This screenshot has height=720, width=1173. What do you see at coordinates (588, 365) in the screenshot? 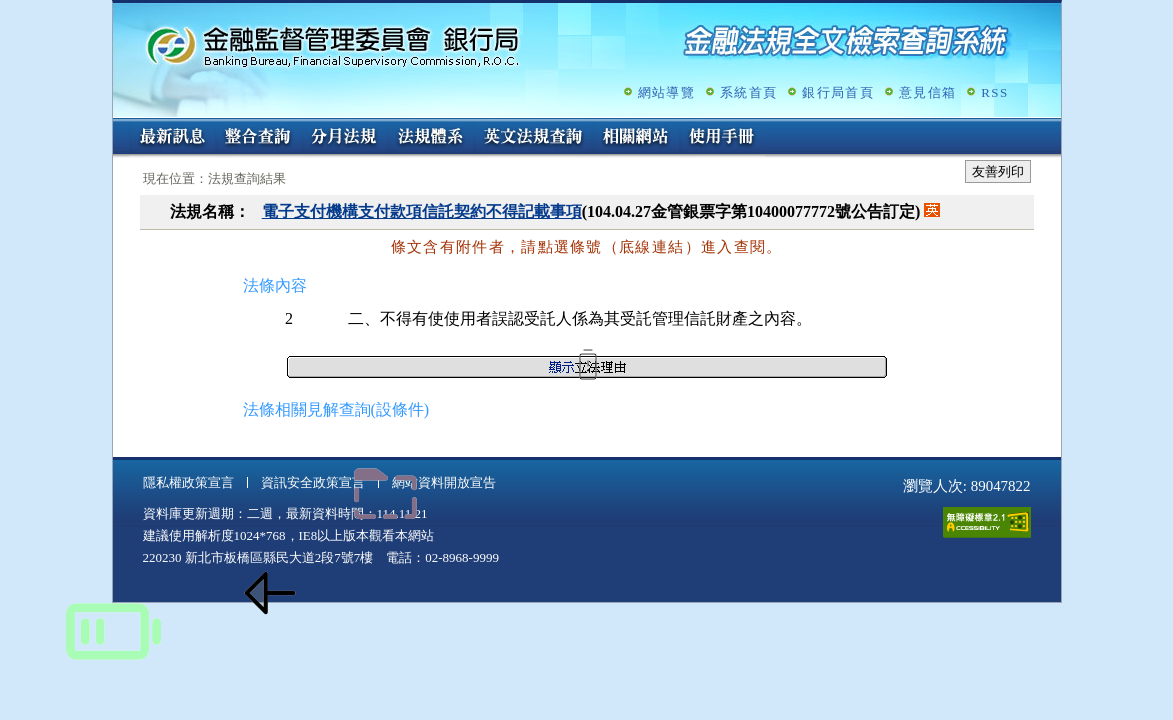
I see `indicates low battery warning` at bounding box center [588, 365].